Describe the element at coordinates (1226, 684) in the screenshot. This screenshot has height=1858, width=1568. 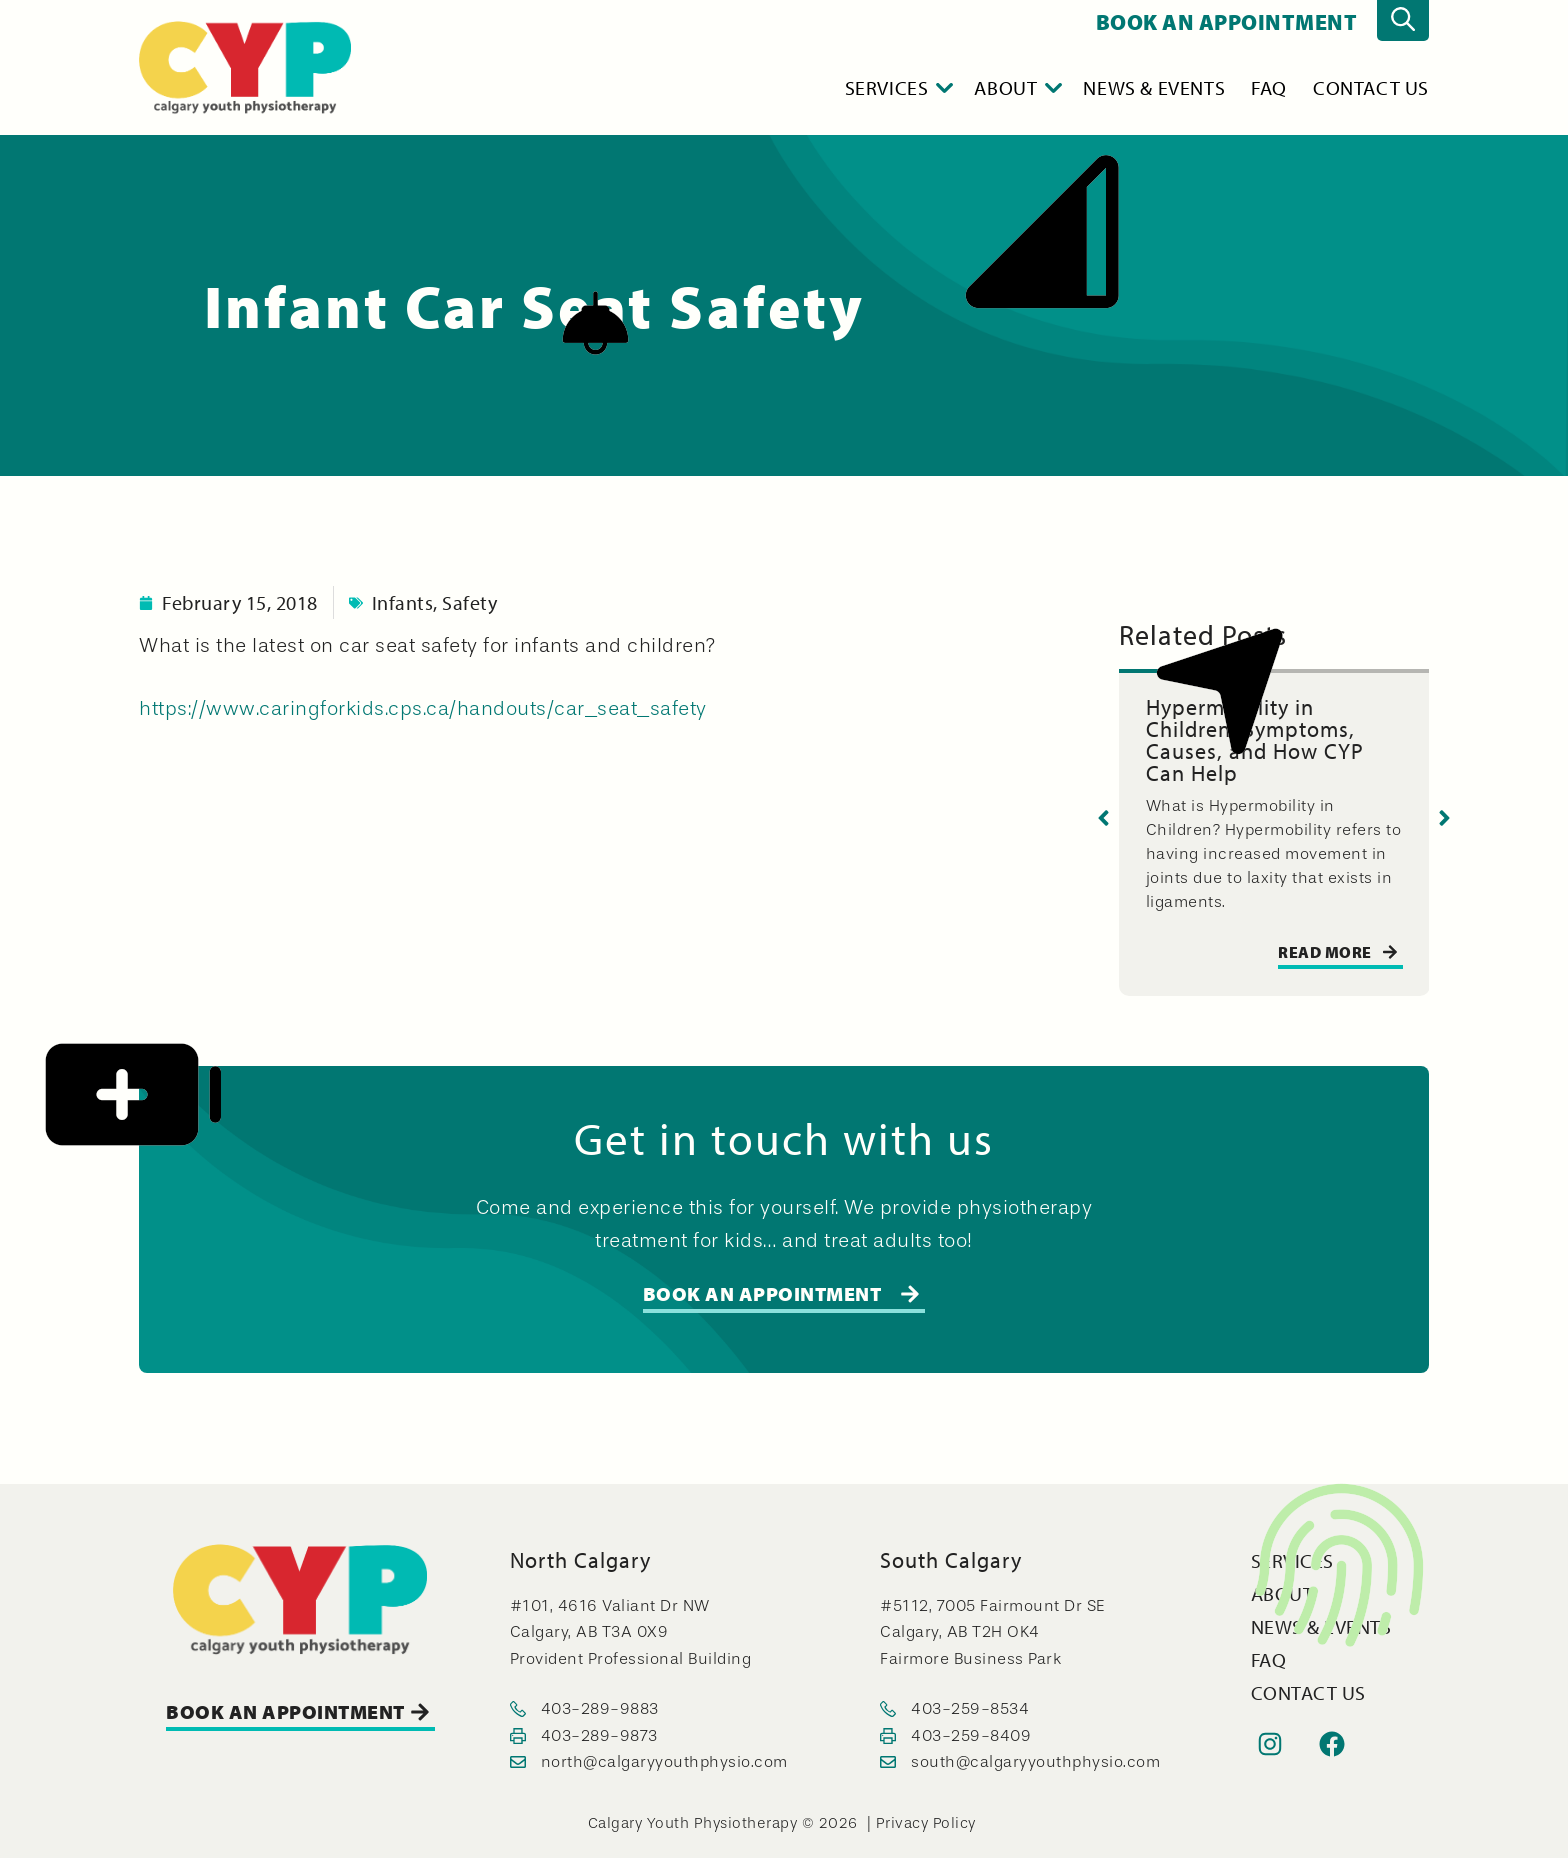
I see `navigate to current location` at that location.